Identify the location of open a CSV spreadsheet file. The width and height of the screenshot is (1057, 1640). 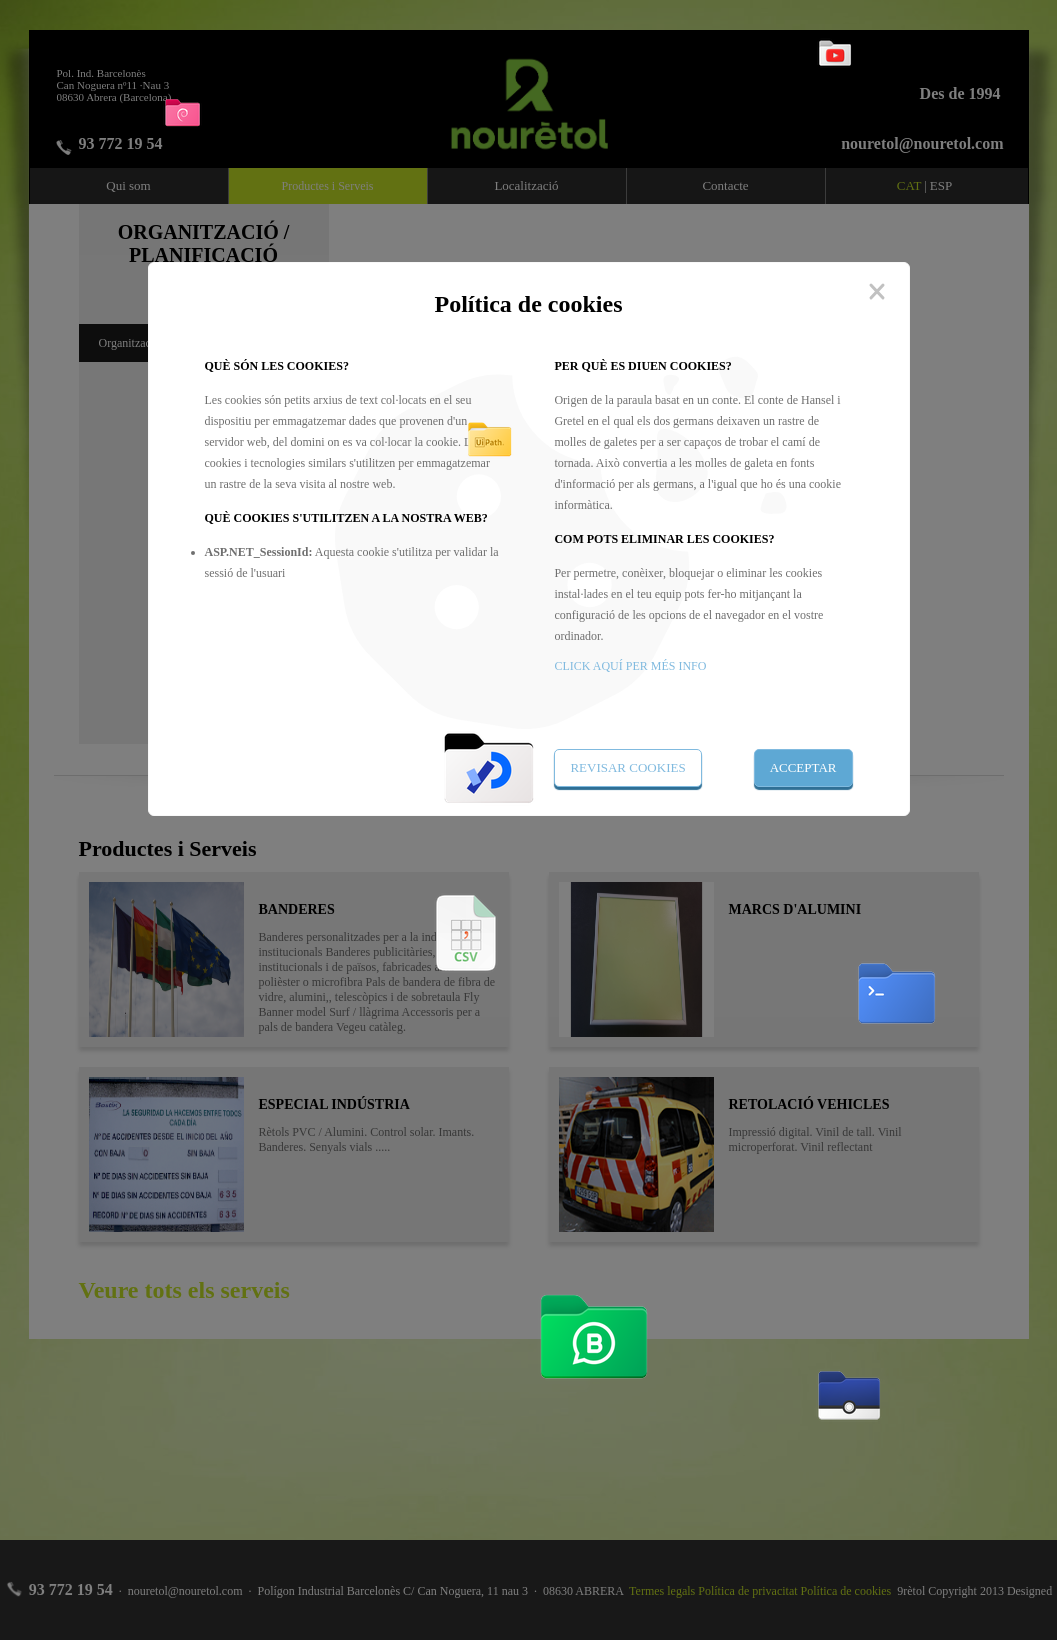
(466, 933).